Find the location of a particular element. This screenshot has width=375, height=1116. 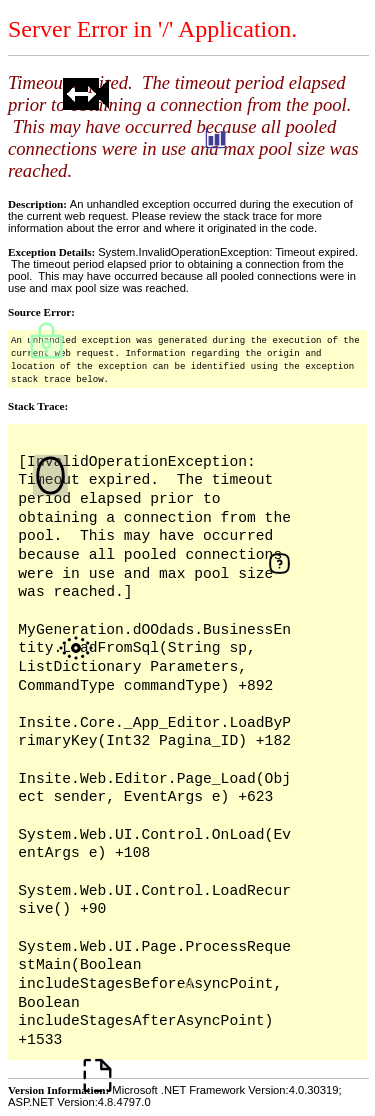

preview mode with limited visibility is located at coordinates (76, 648).